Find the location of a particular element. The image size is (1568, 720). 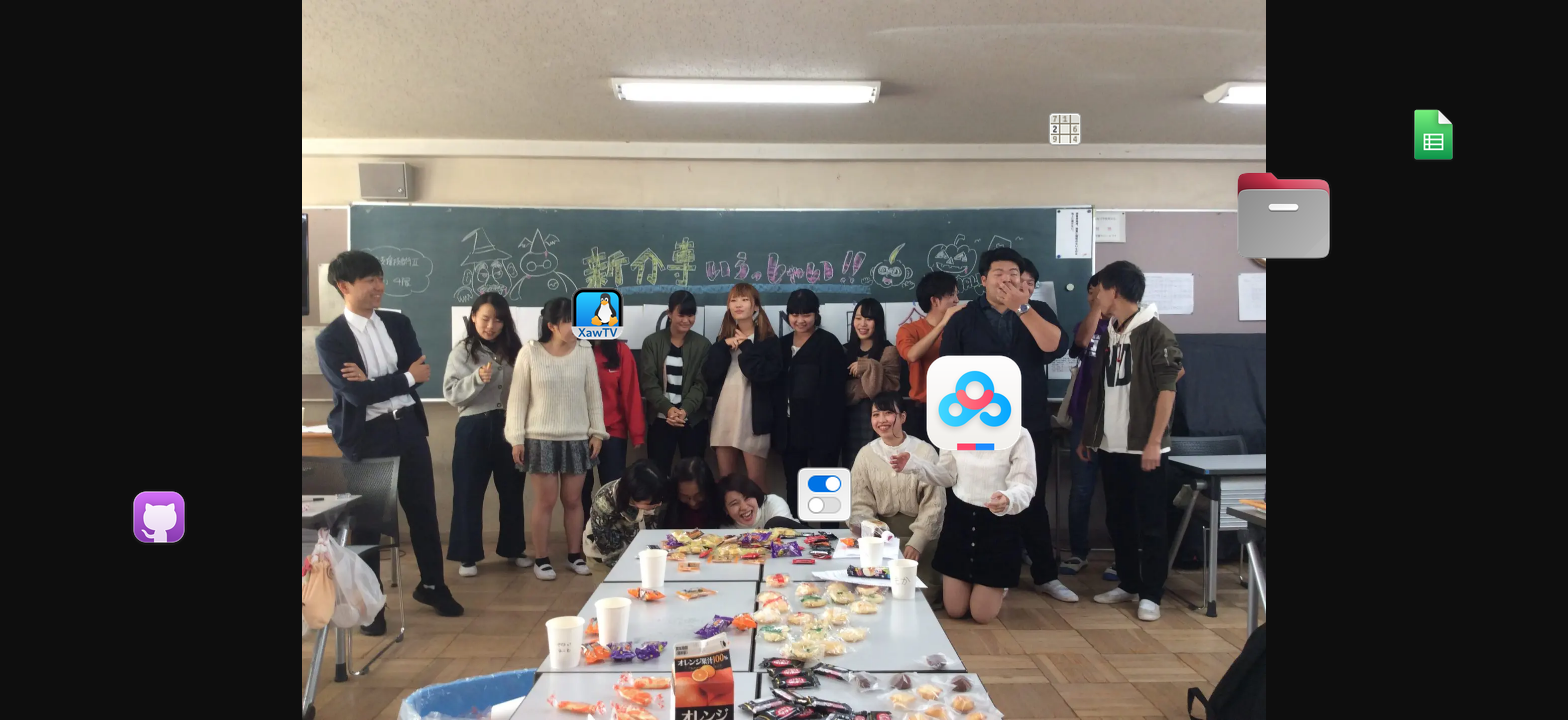

open file manager application is located at coordinates (1283, 215).